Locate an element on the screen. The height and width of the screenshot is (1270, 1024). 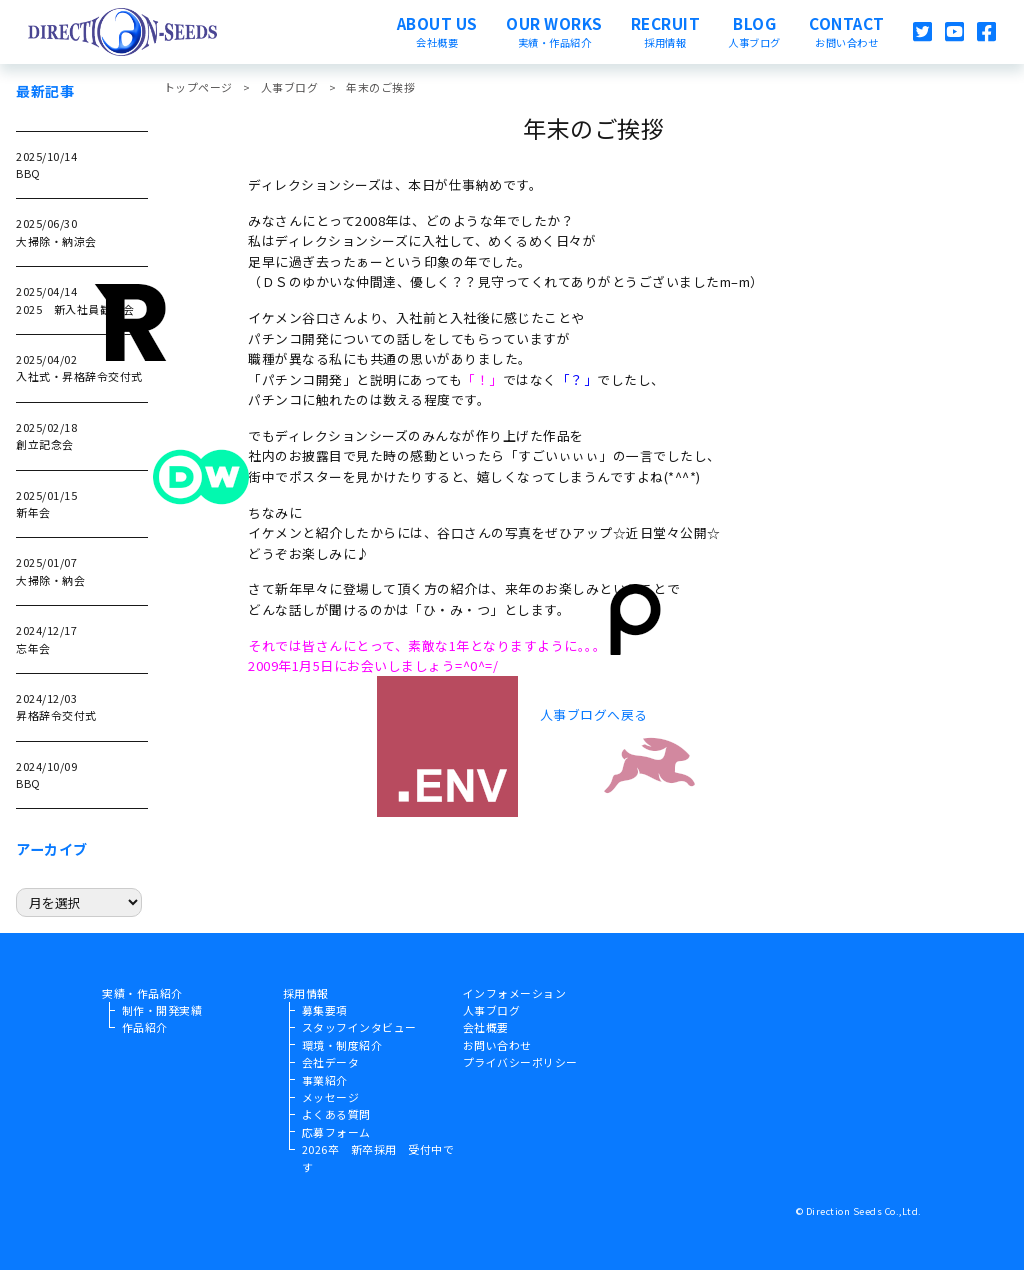
open the Deutsche Welle news app is located at coordinates (201, 477).